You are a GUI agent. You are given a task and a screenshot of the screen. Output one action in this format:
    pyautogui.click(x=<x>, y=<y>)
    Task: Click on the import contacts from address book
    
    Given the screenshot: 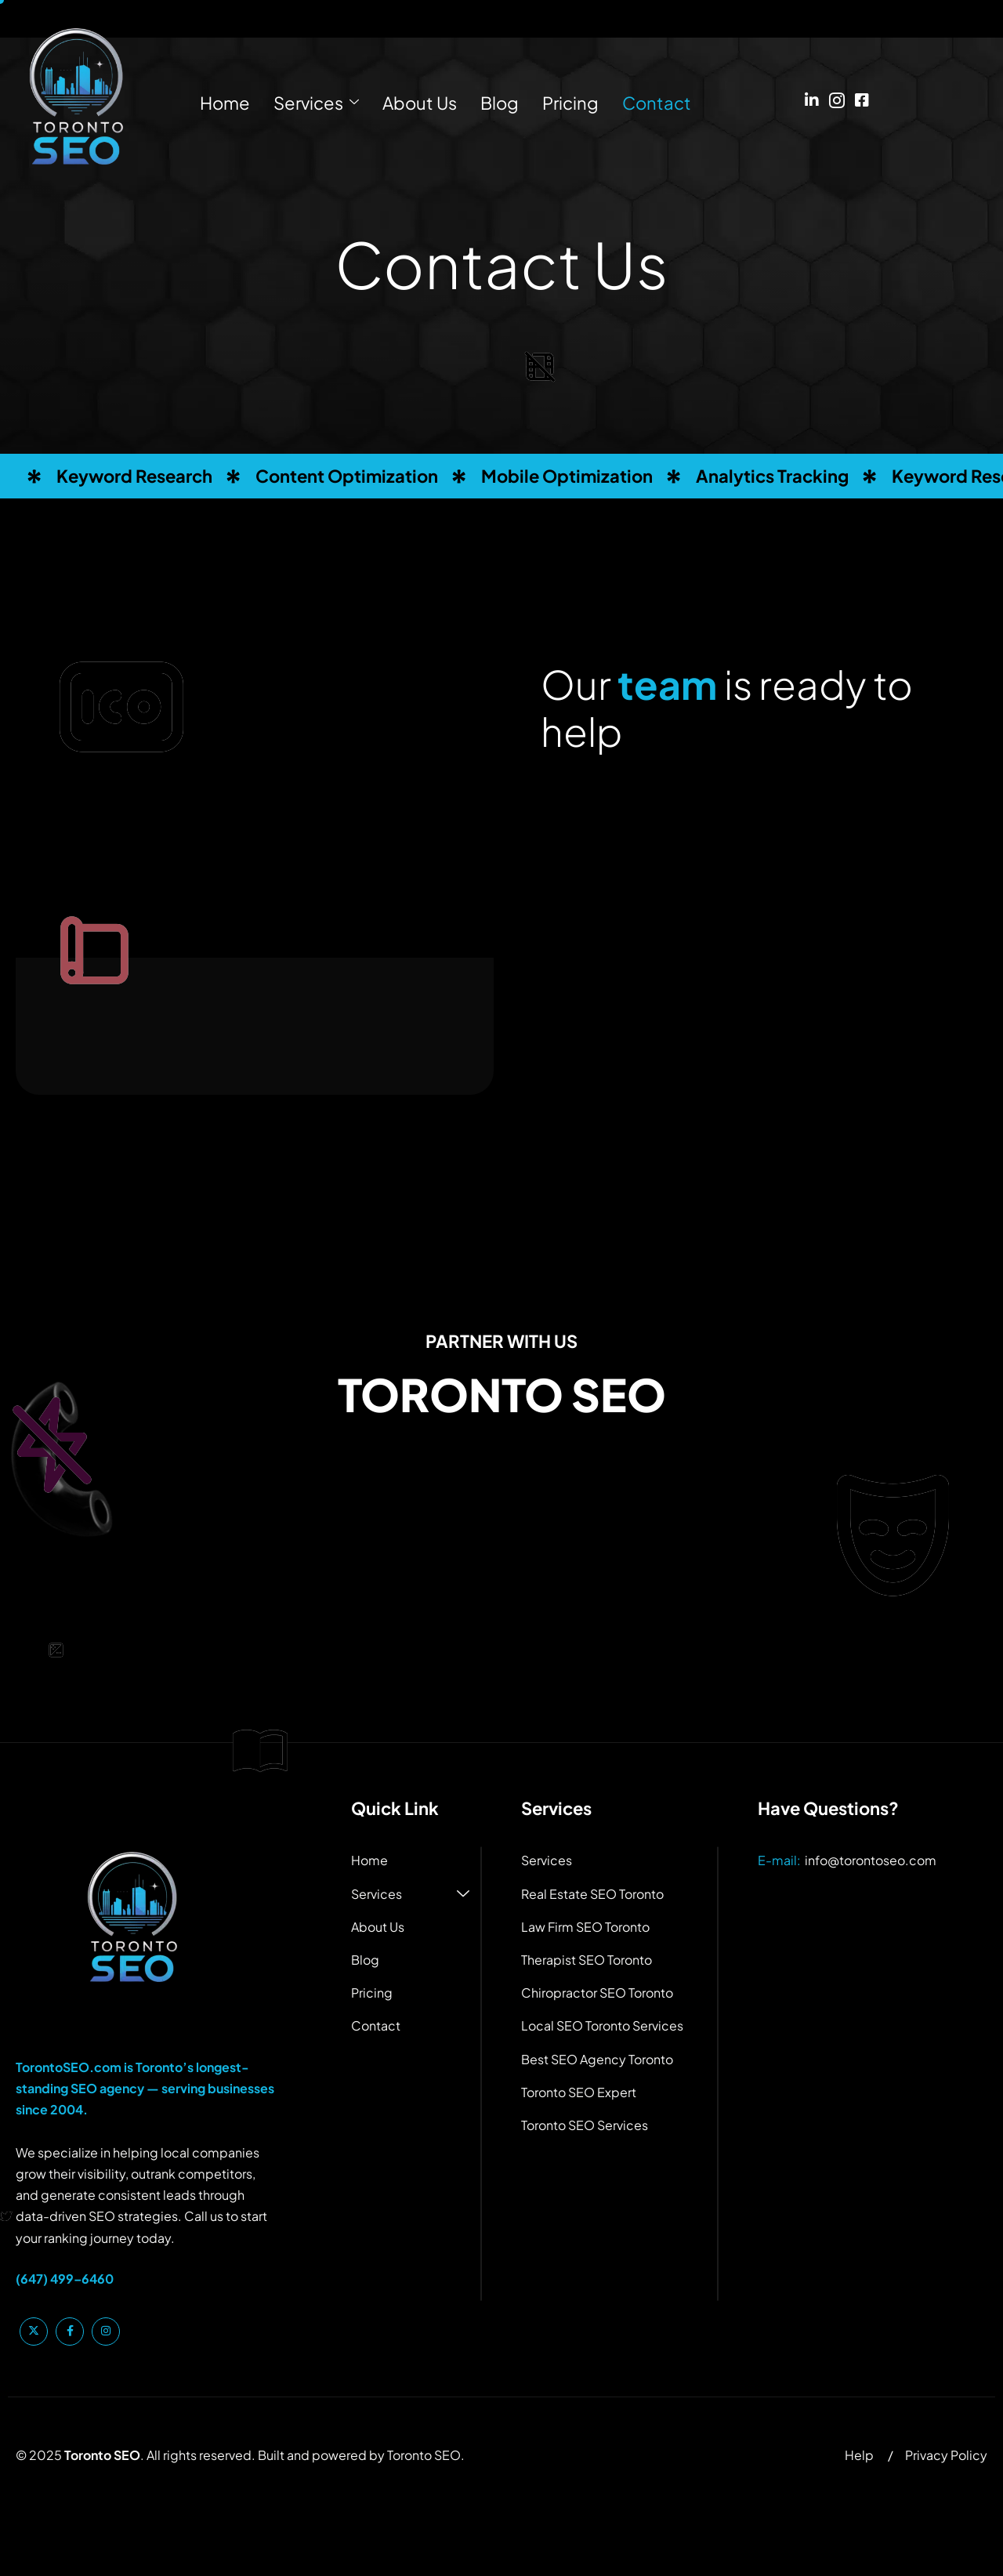 What is the action you would take?
    pyautogui.click(x=260, y=1748)
    